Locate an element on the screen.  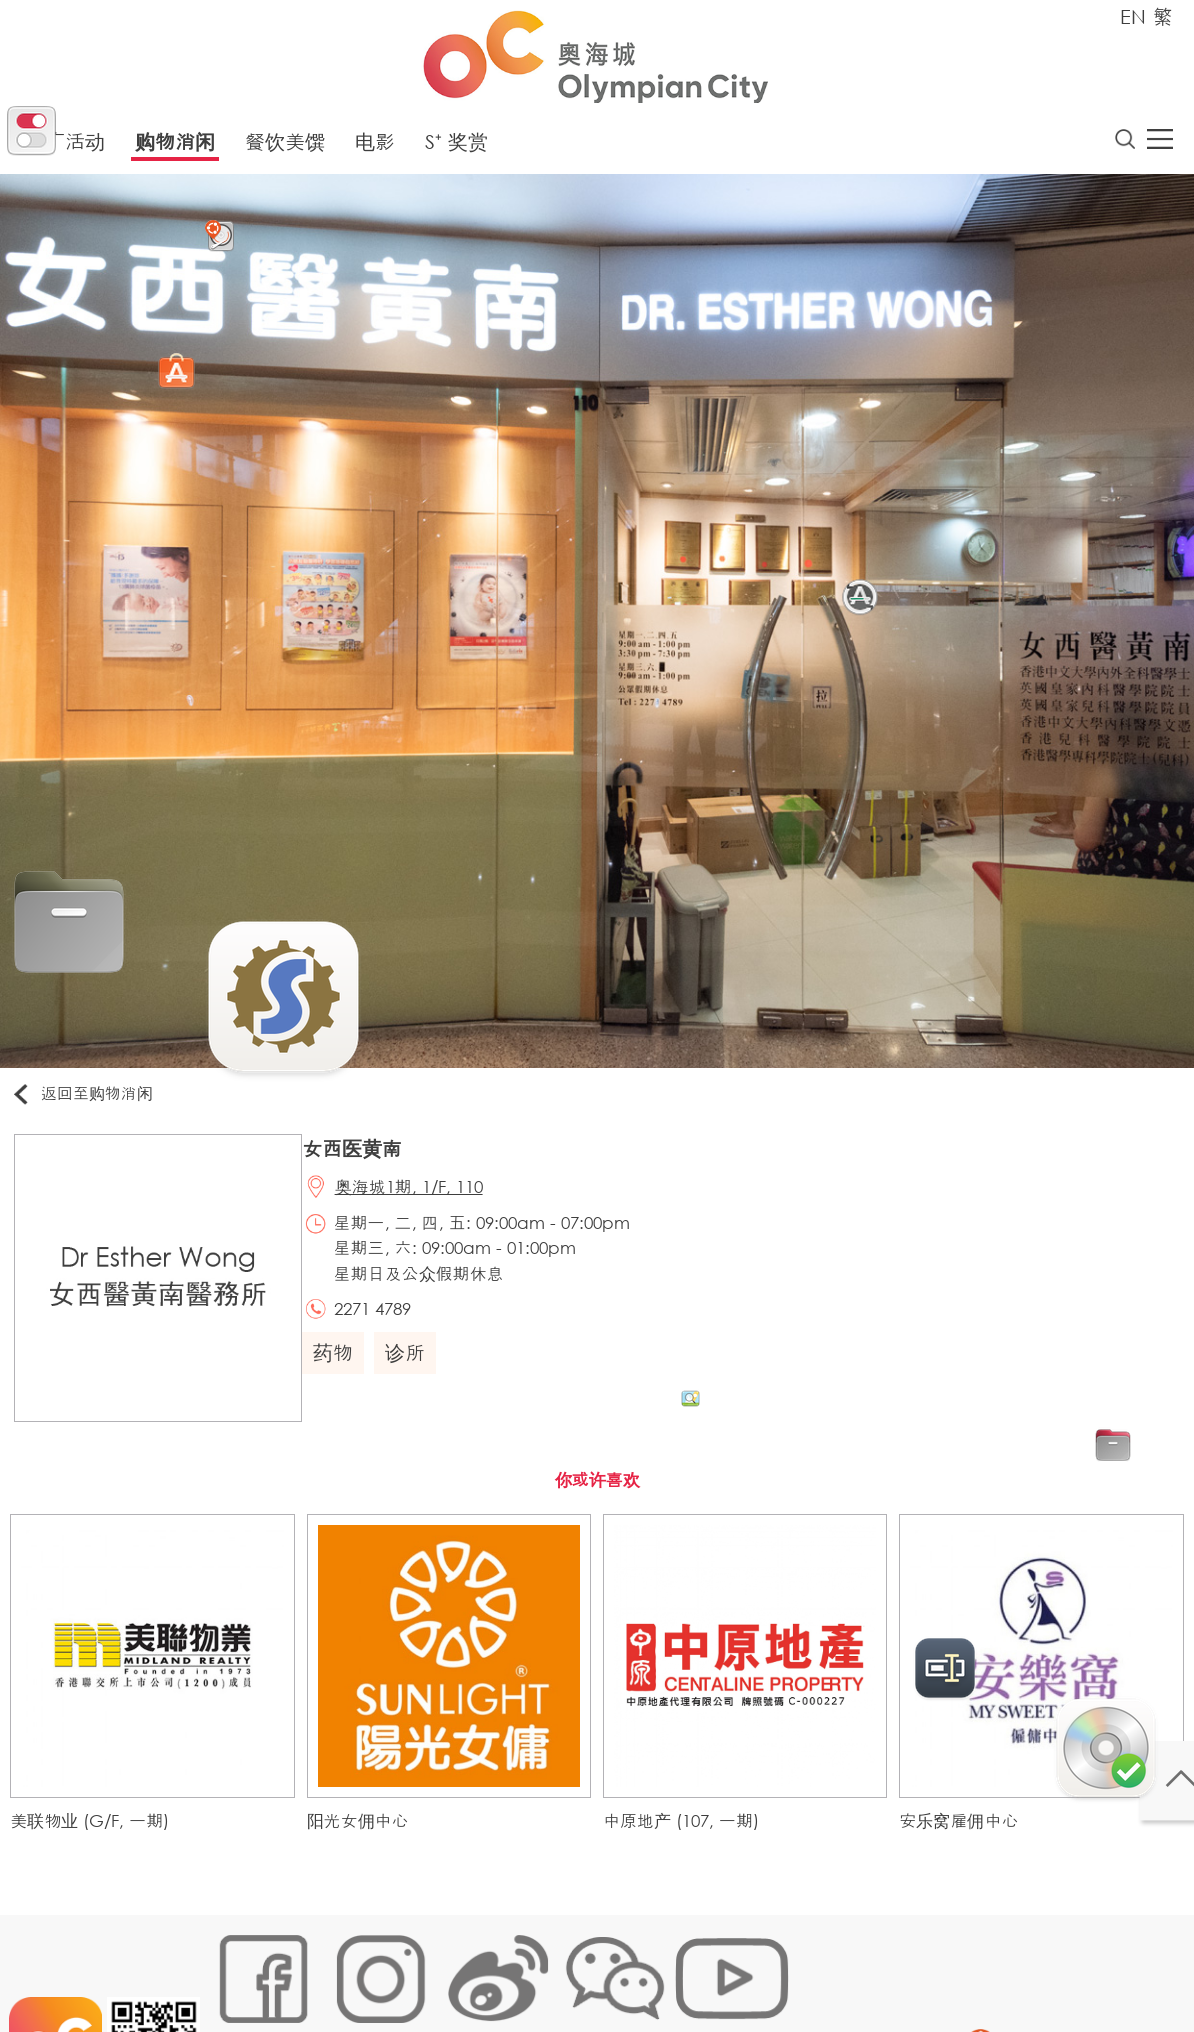
open the files application is located at coordinates (69, 922).